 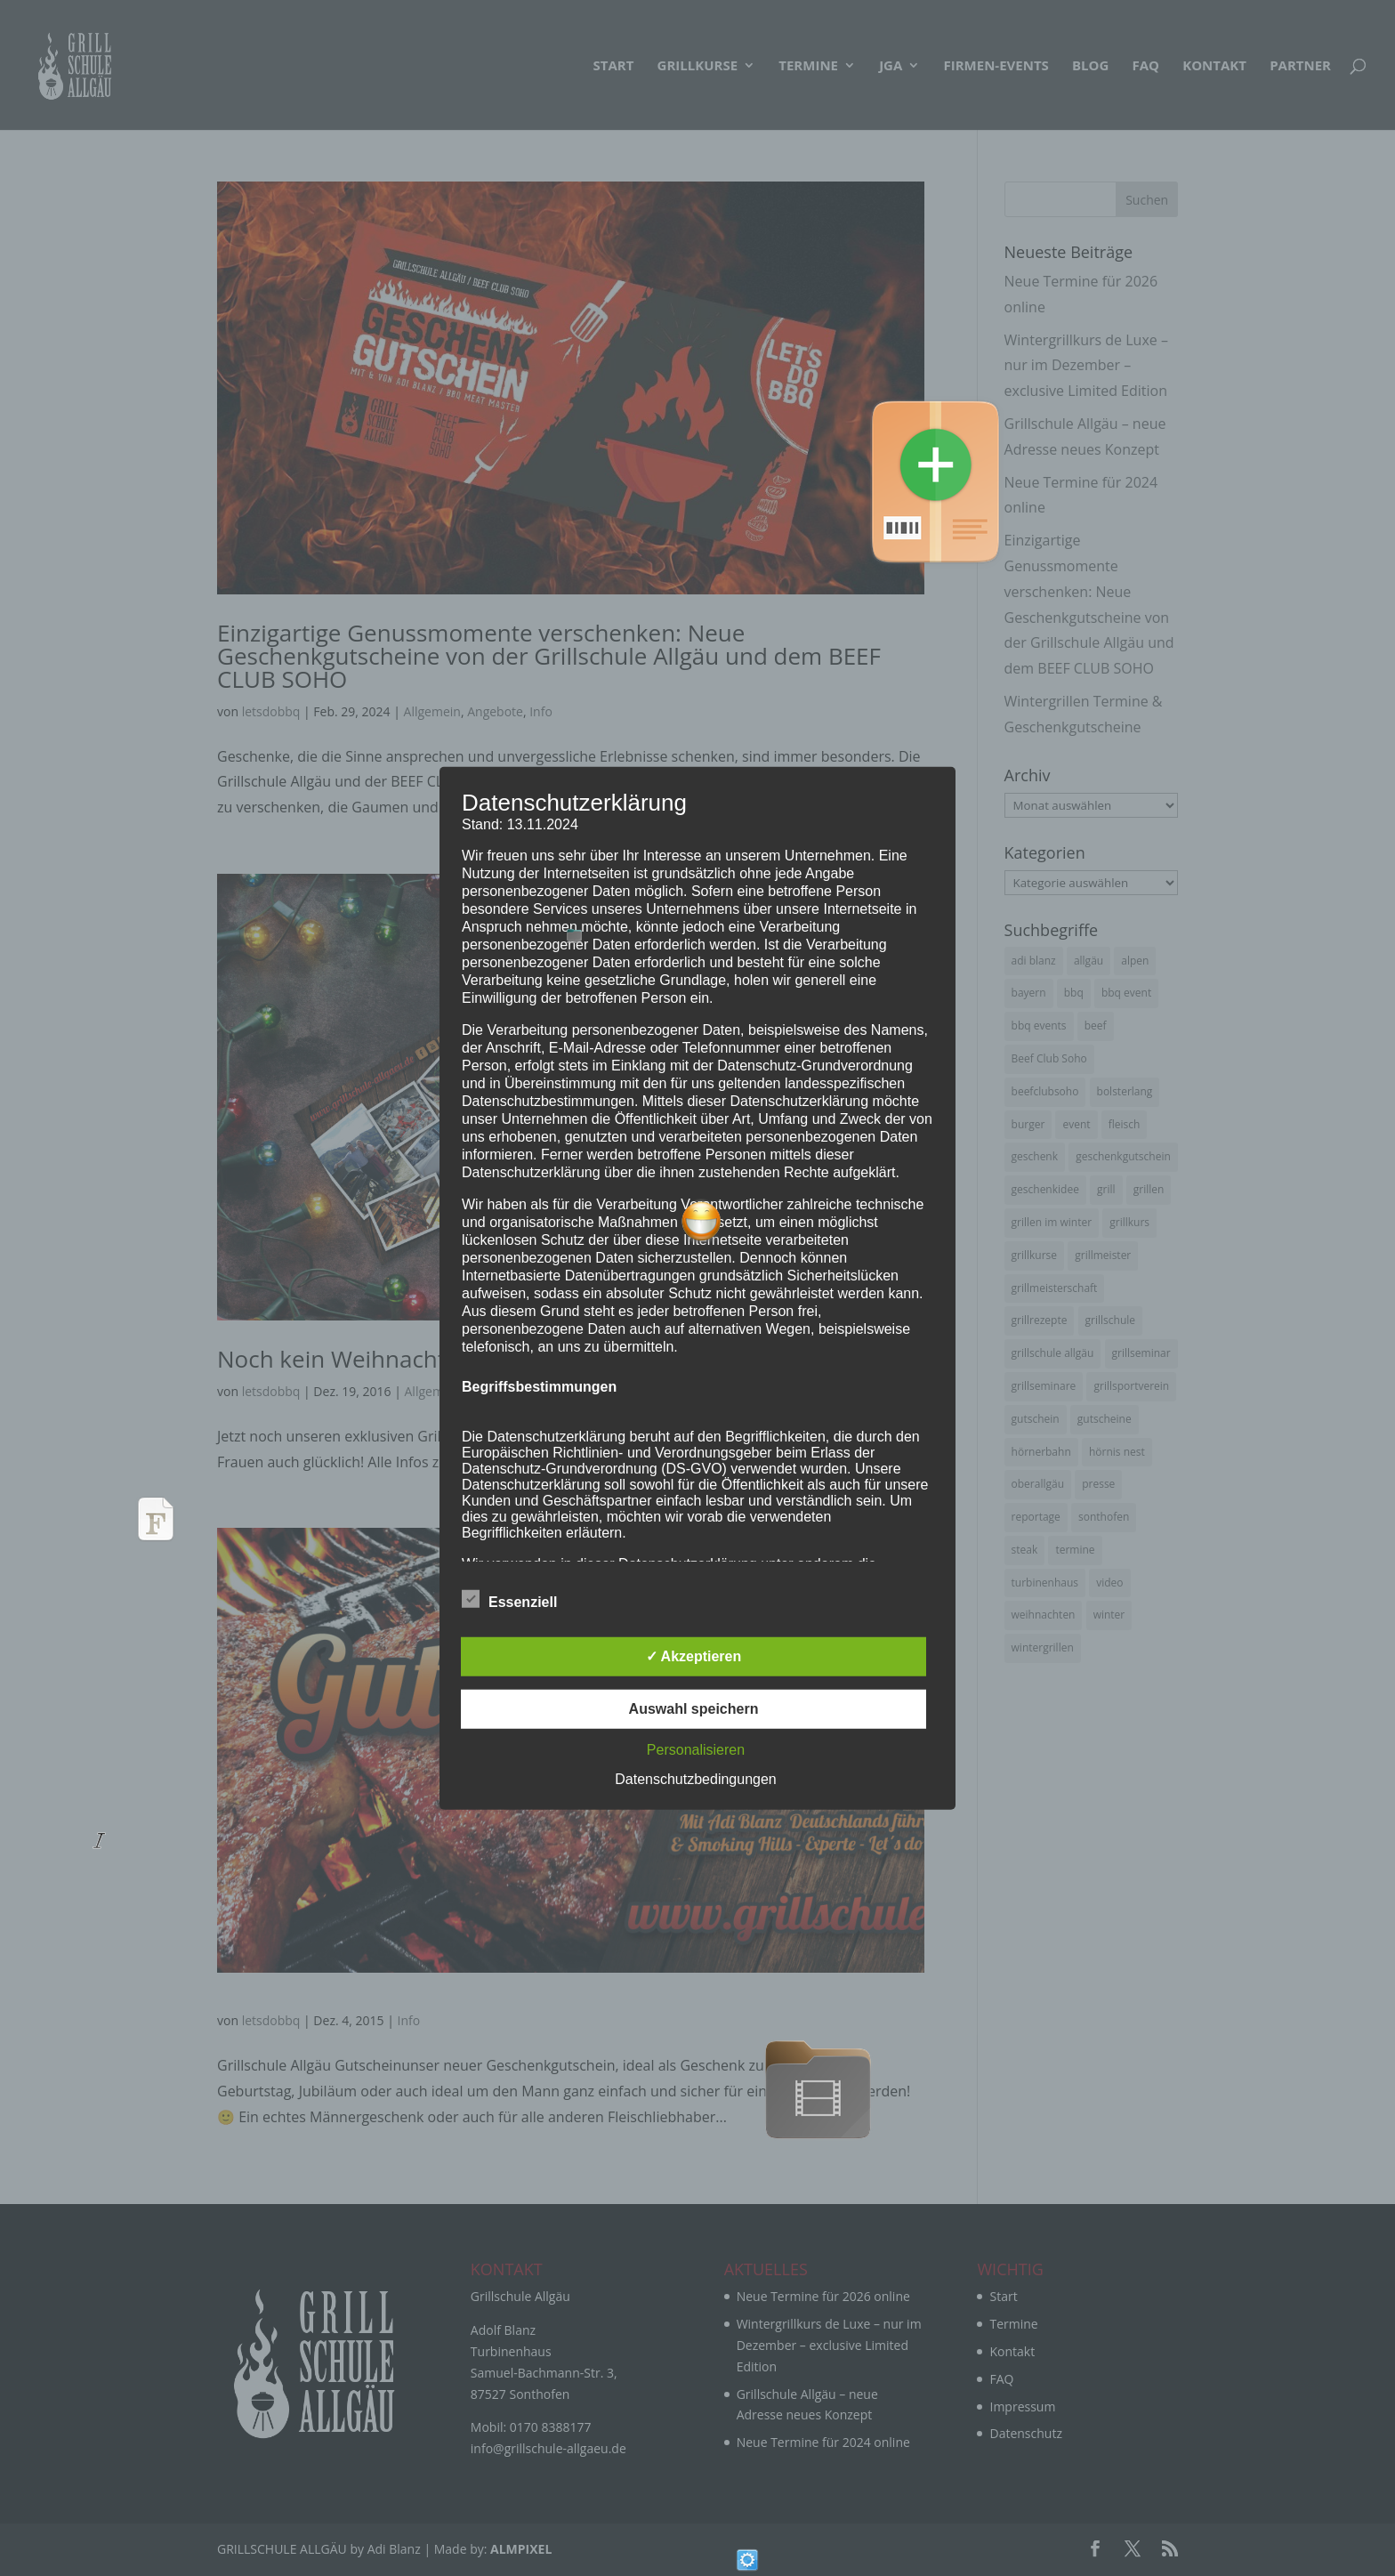 I want to click on a fortran source code file, so click(x=156, y=1519).